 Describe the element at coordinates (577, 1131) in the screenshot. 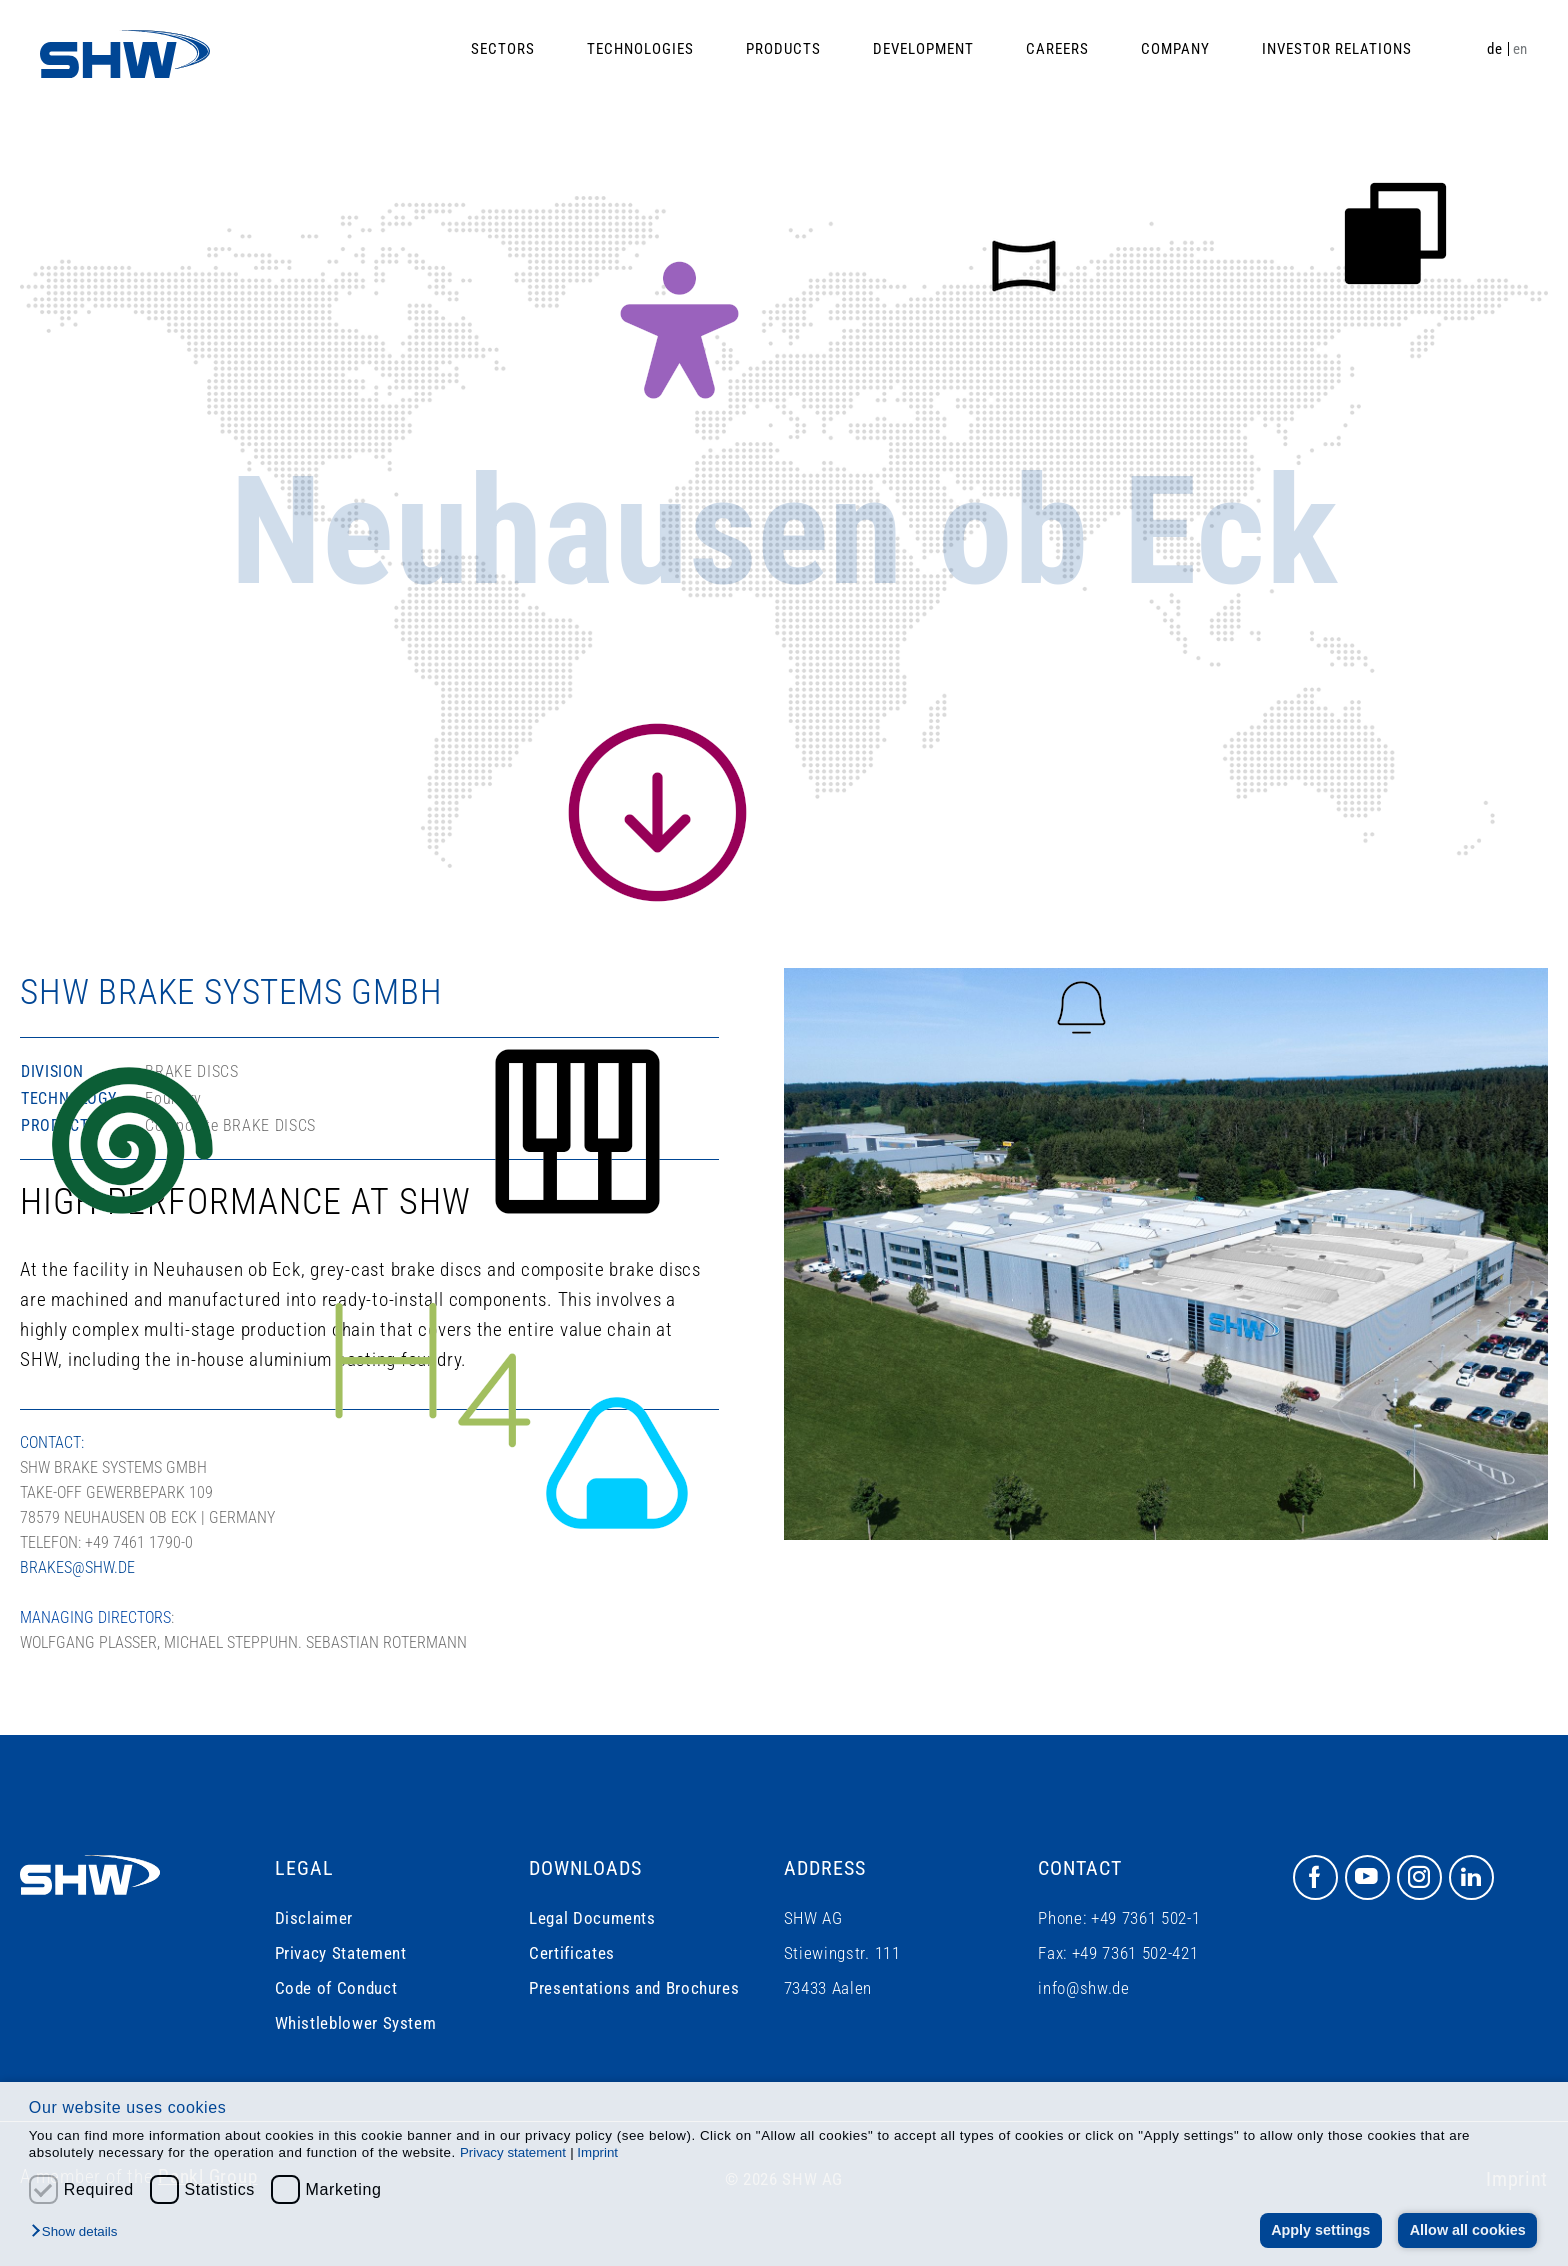

I see `open music or piano app` at that location.